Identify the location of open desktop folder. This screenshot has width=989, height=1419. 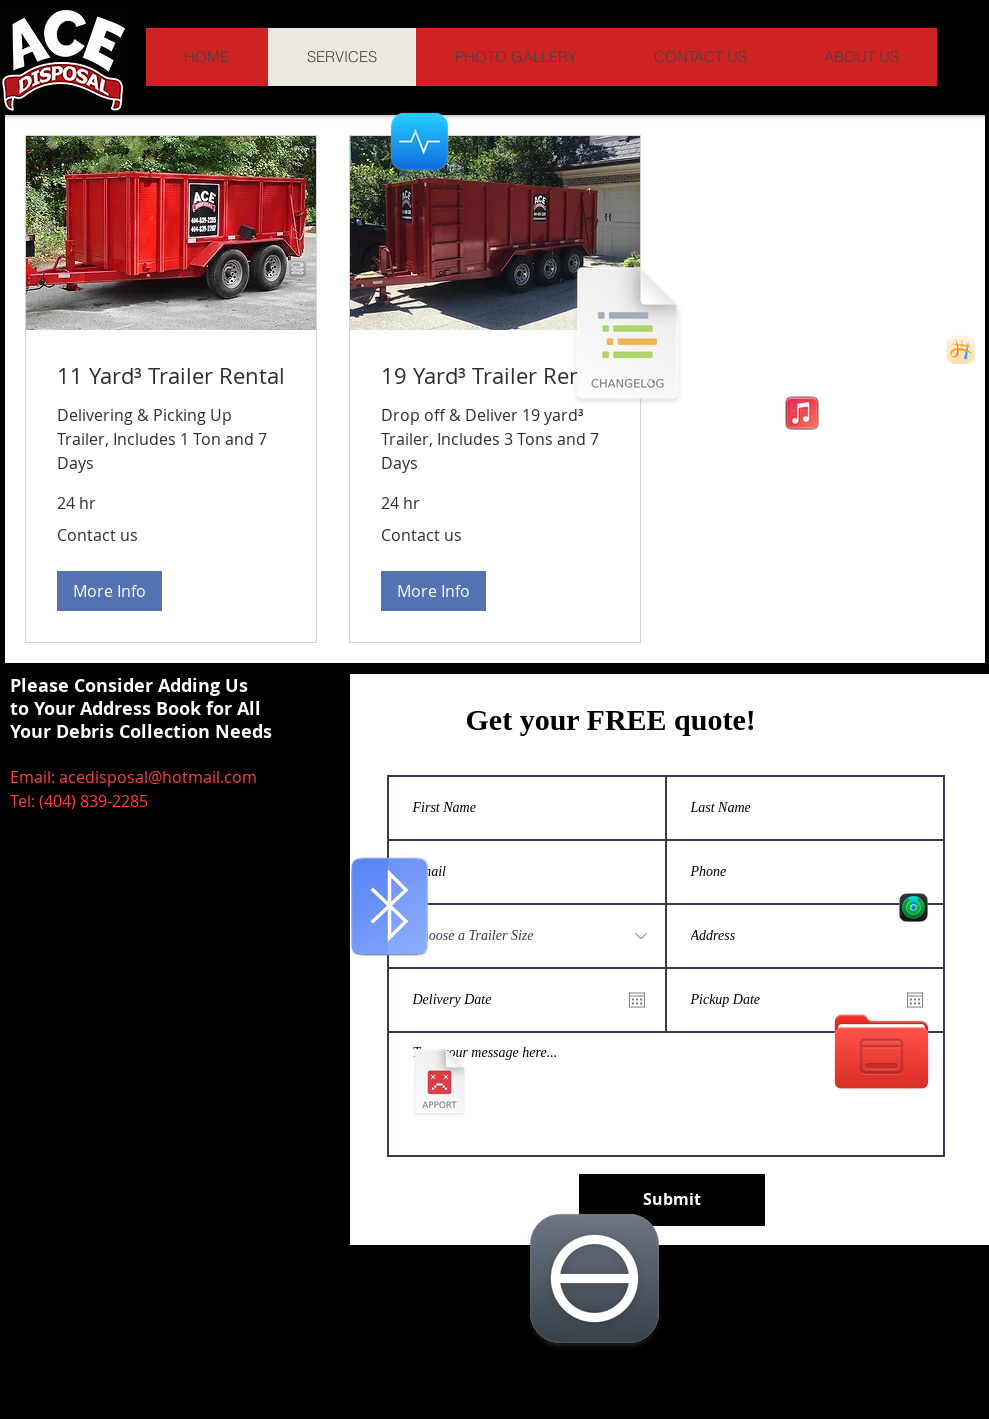
(881, 1051).